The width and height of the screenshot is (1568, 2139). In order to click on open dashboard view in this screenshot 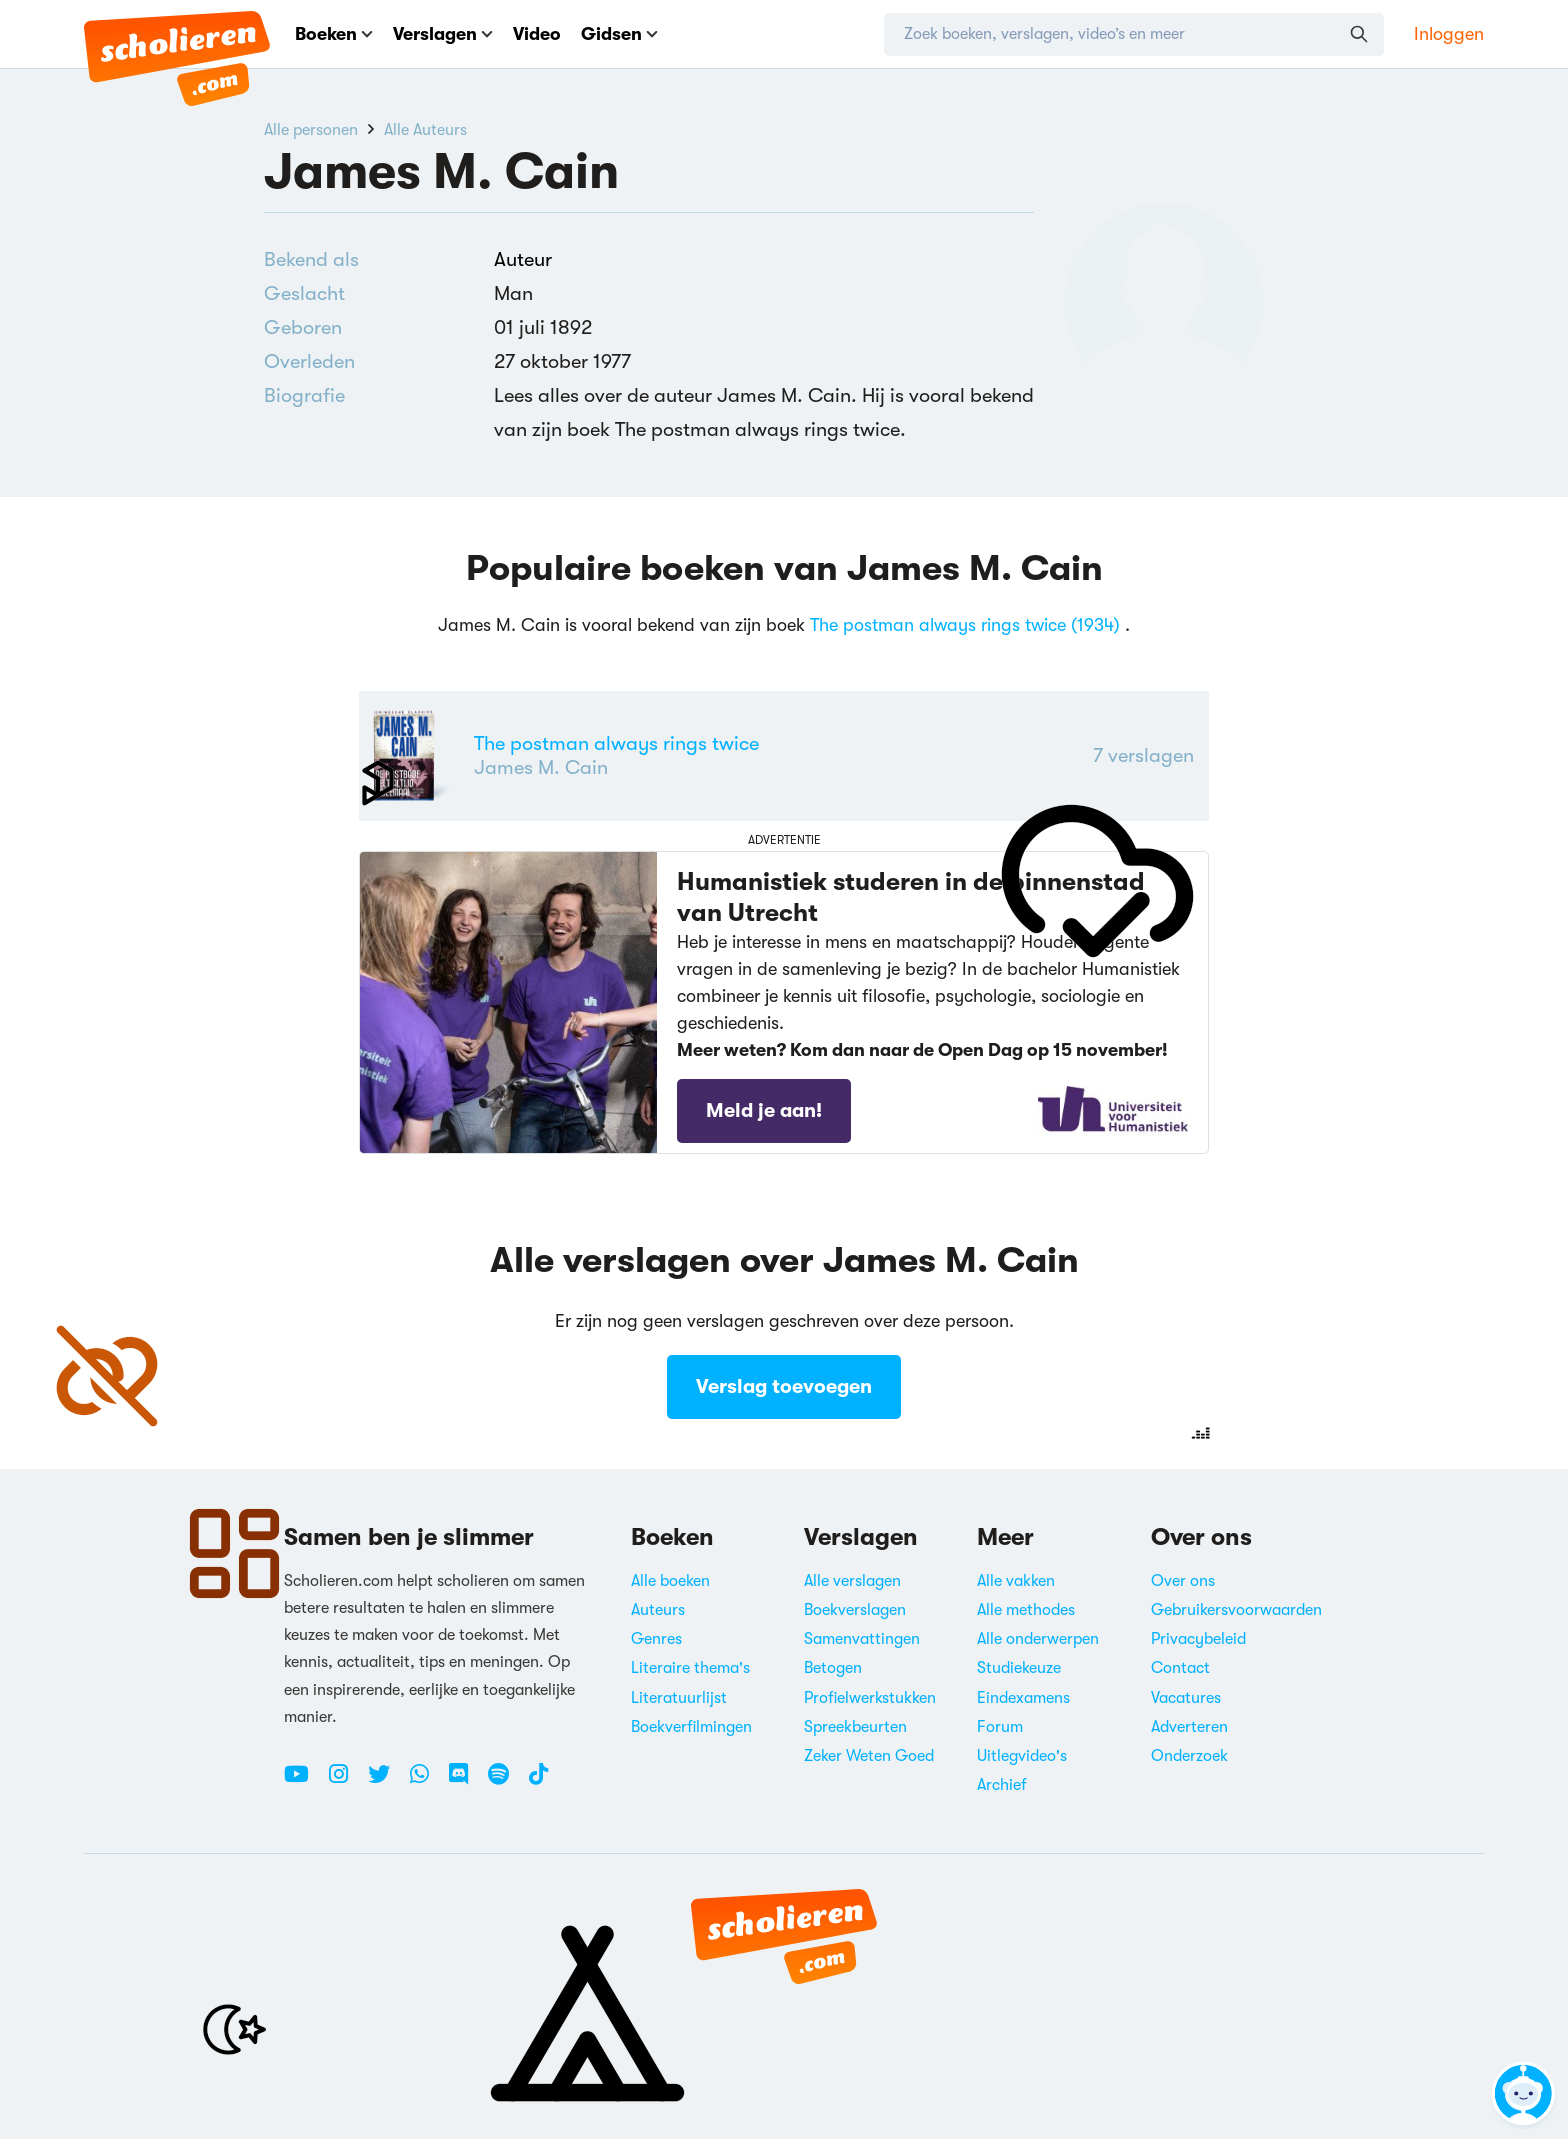, I will do `click(234, 1553)`.